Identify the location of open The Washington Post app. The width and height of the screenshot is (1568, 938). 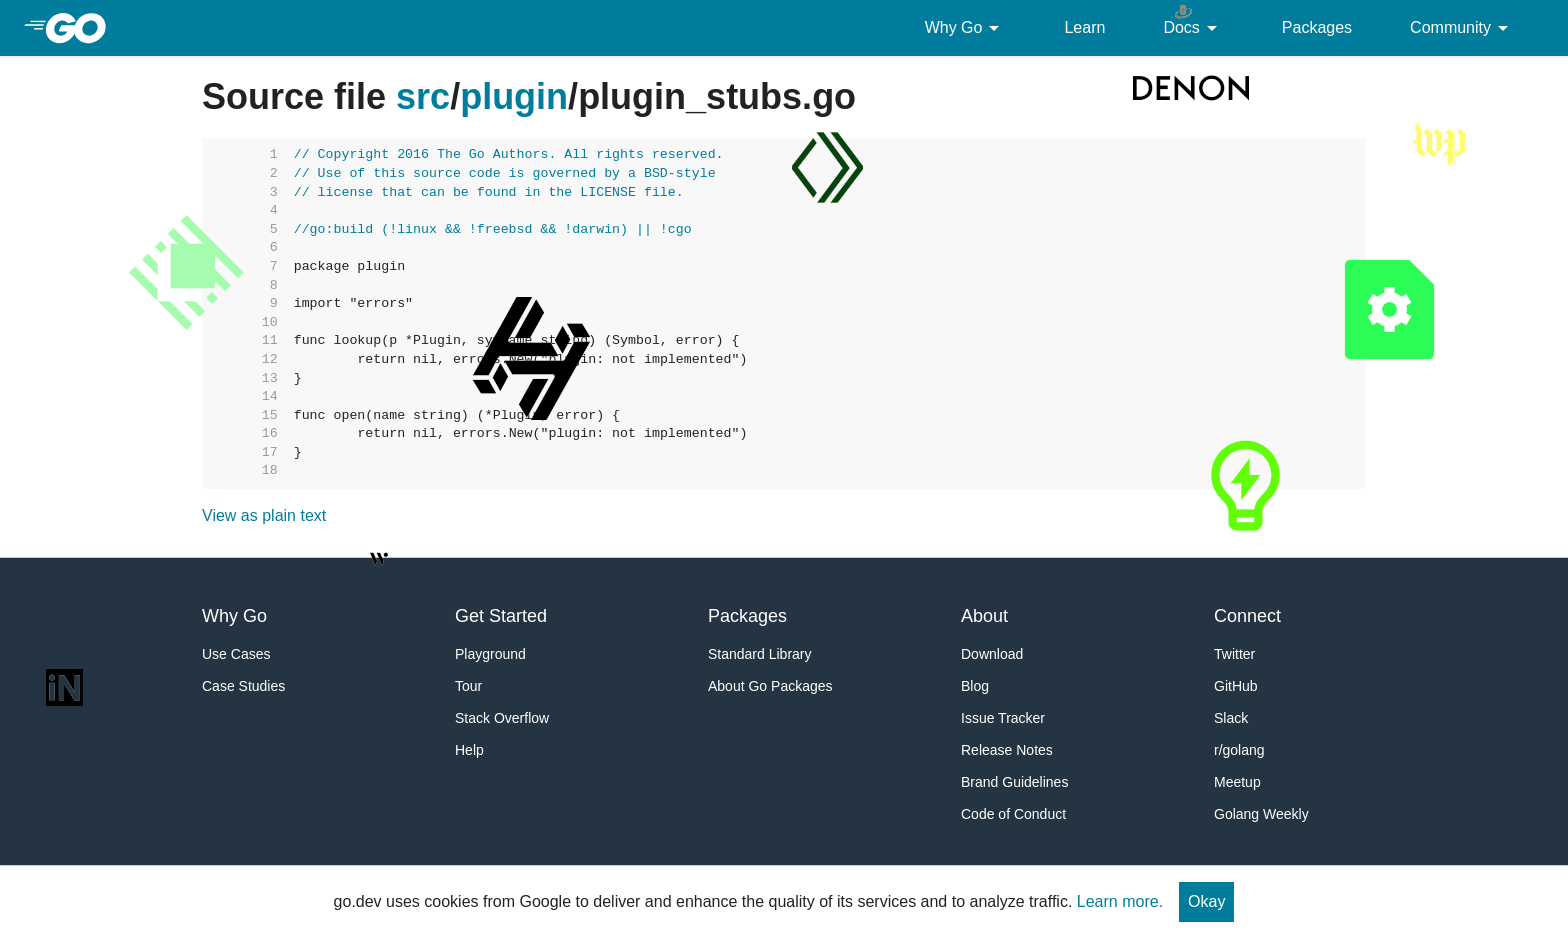
(1439, 144).